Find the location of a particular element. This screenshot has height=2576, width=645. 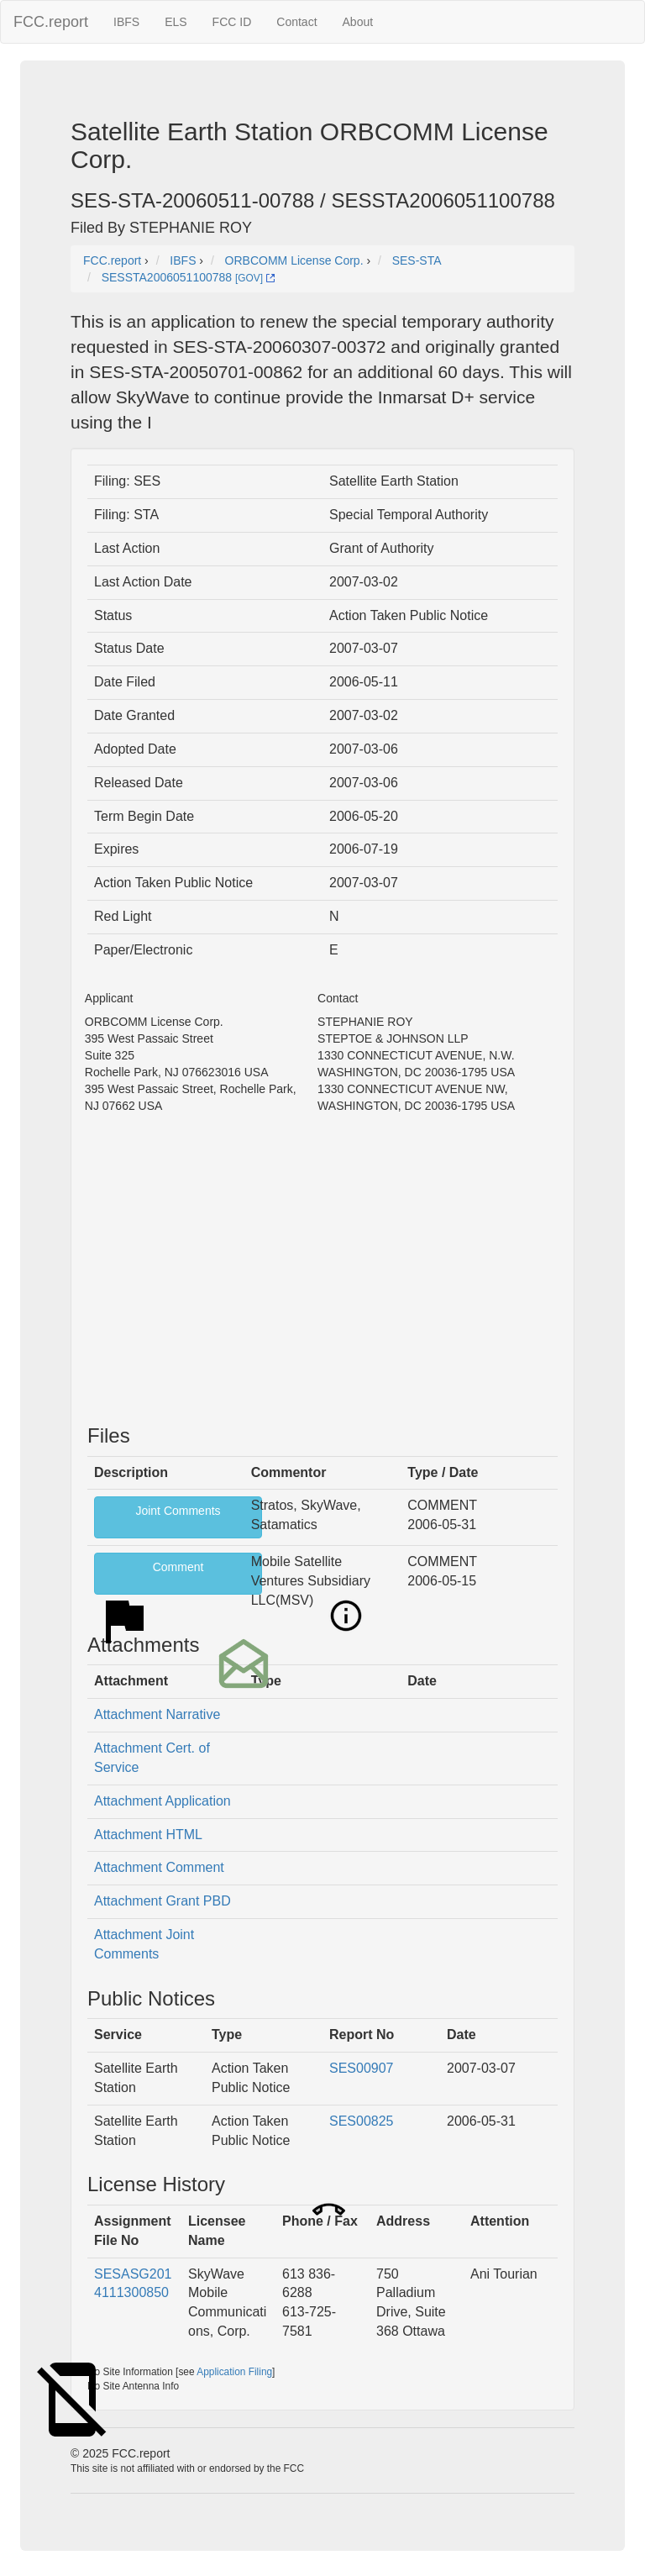

disable mobile device or phone features is located at coordinates (72, 2400).